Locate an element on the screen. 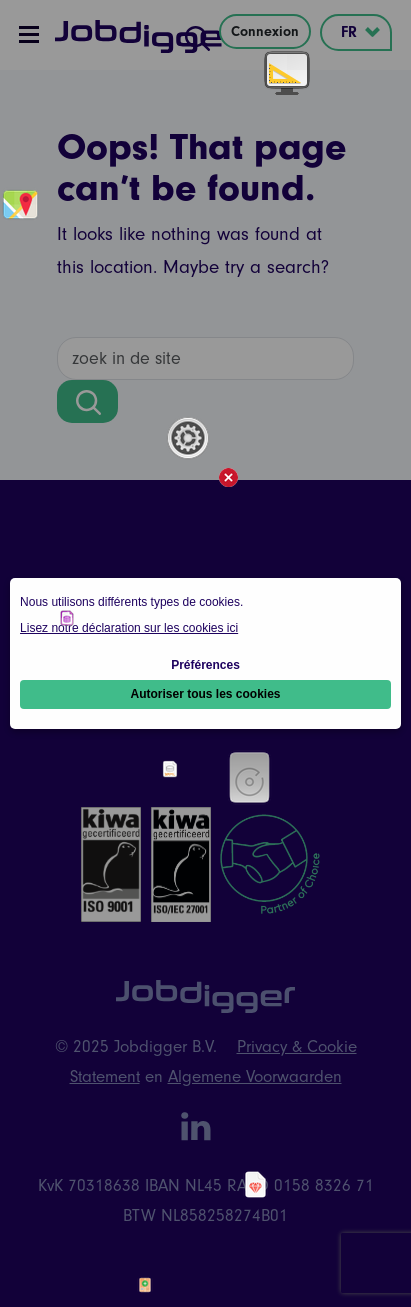 This screenshot has height=1307, width=411. open display settings is located at coordinates (287, 73).